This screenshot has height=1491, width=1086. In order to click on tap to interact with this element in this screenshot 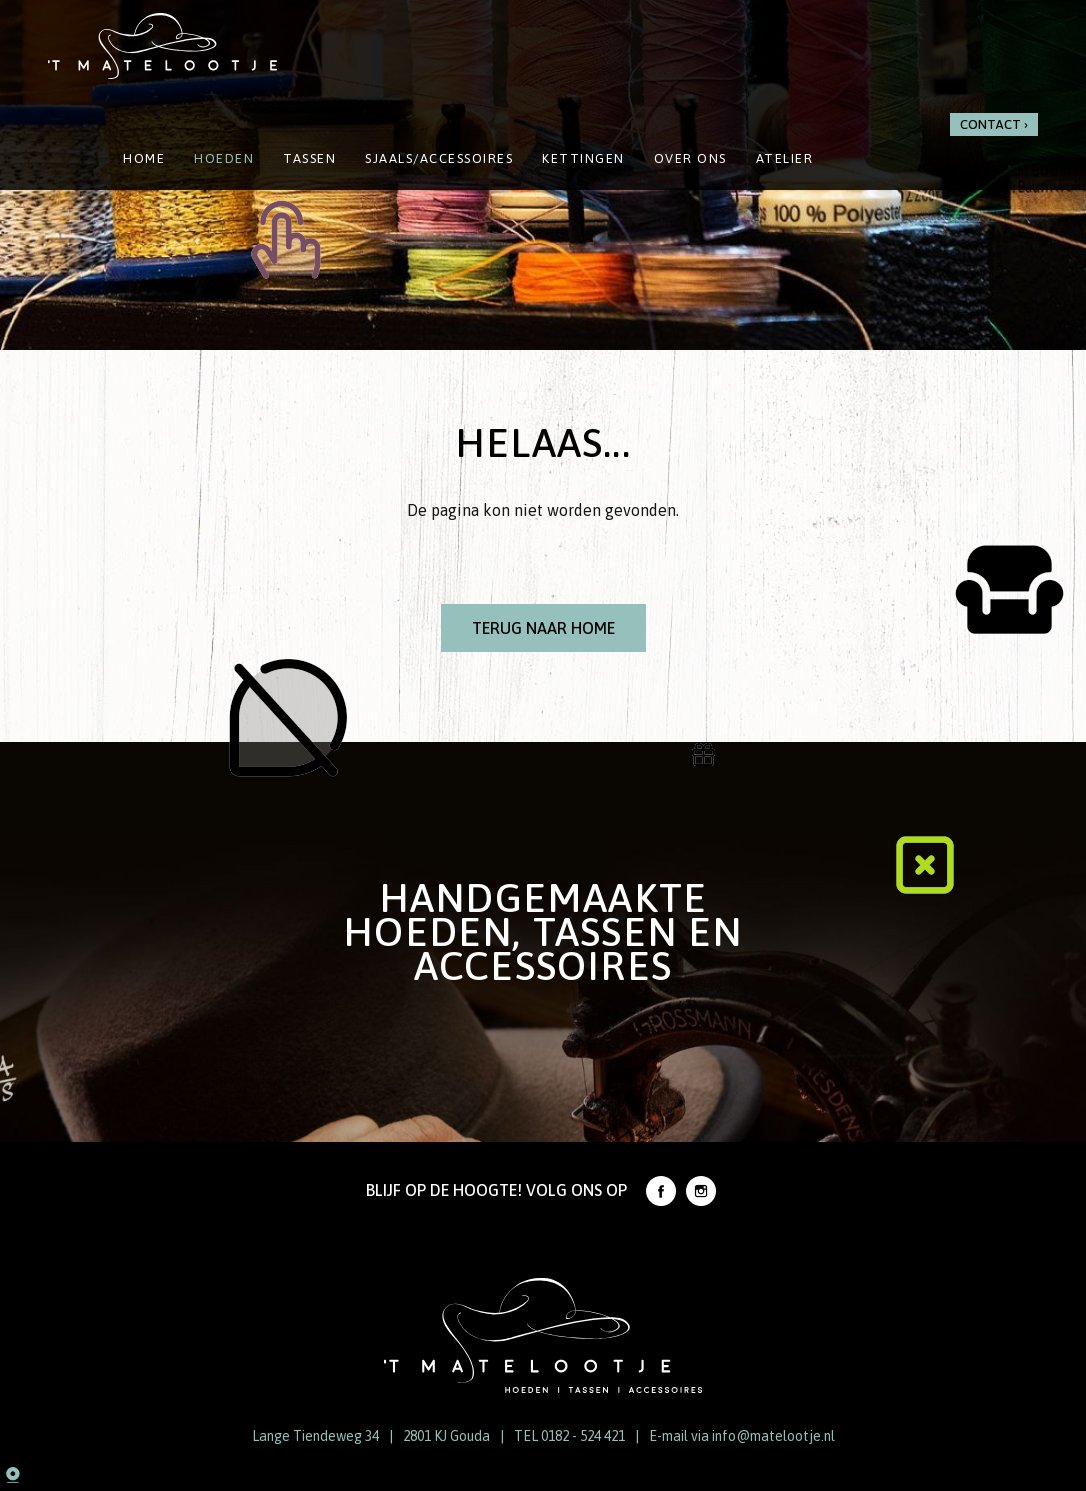, I will do `click(286, 241)`.